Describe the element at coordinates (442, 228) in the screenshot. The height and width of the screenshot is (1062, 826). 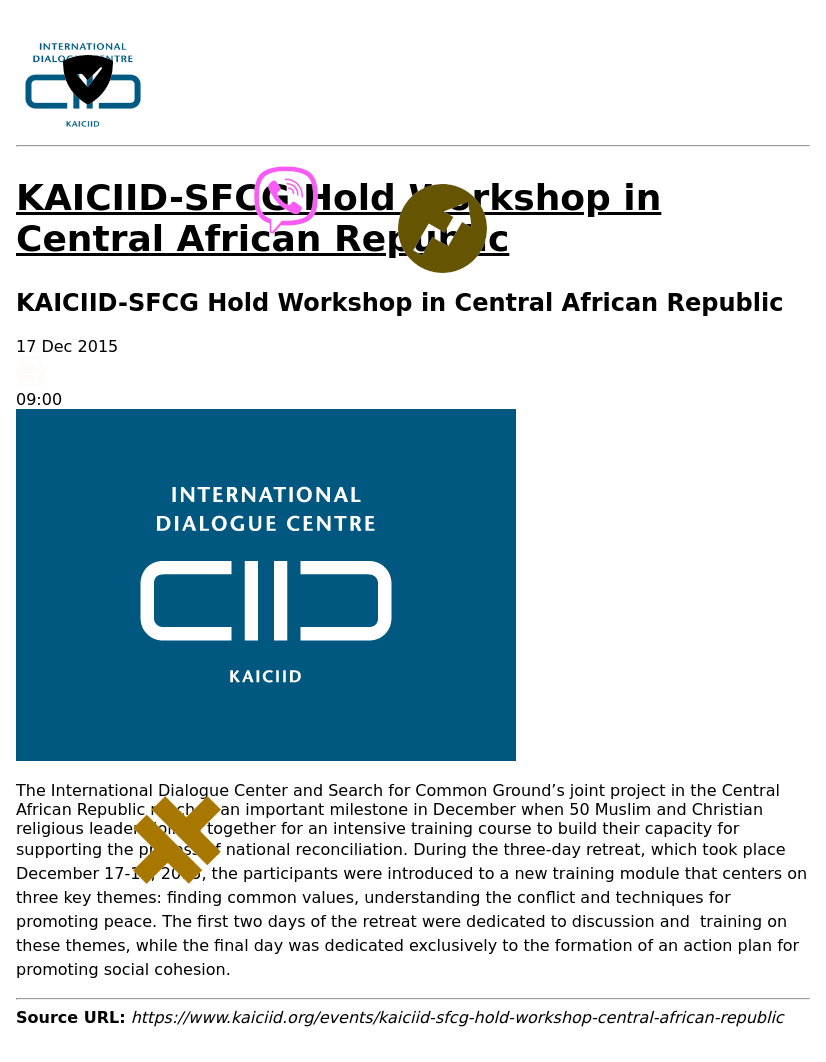
I see `open the BuzzFeed app` at that location.